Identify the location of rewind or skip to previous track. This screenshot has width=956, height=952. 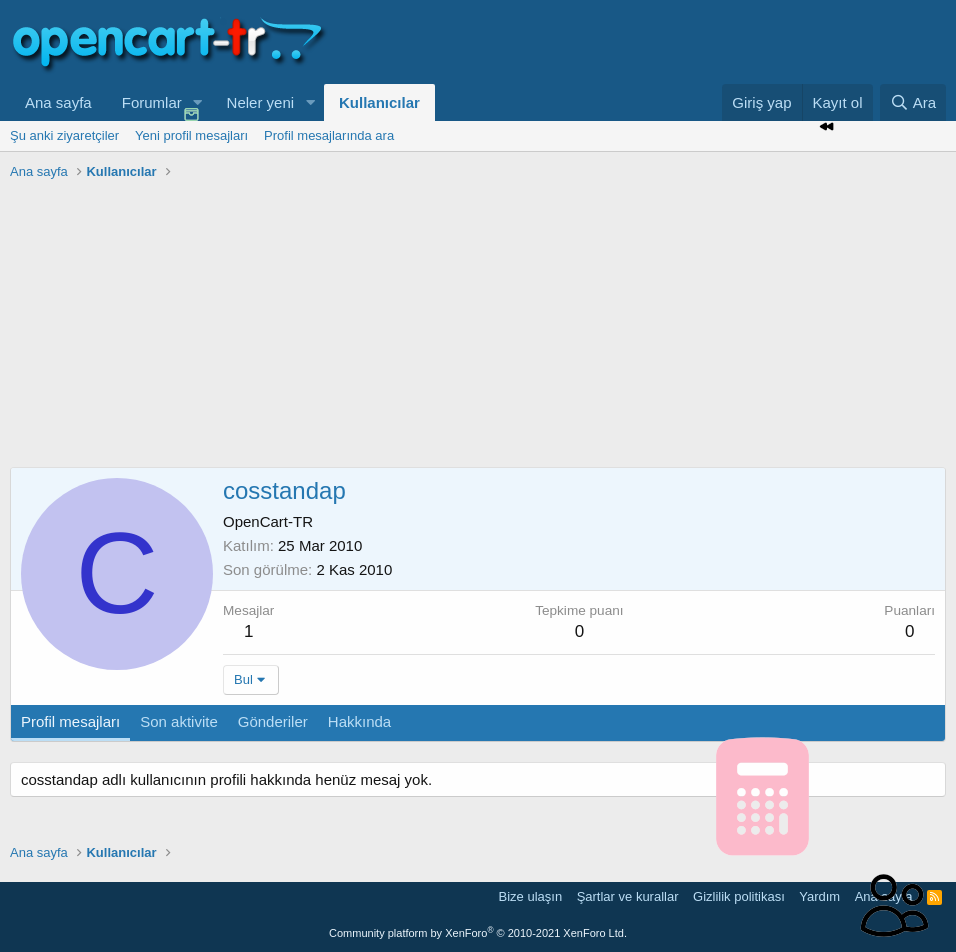
(827, 126).